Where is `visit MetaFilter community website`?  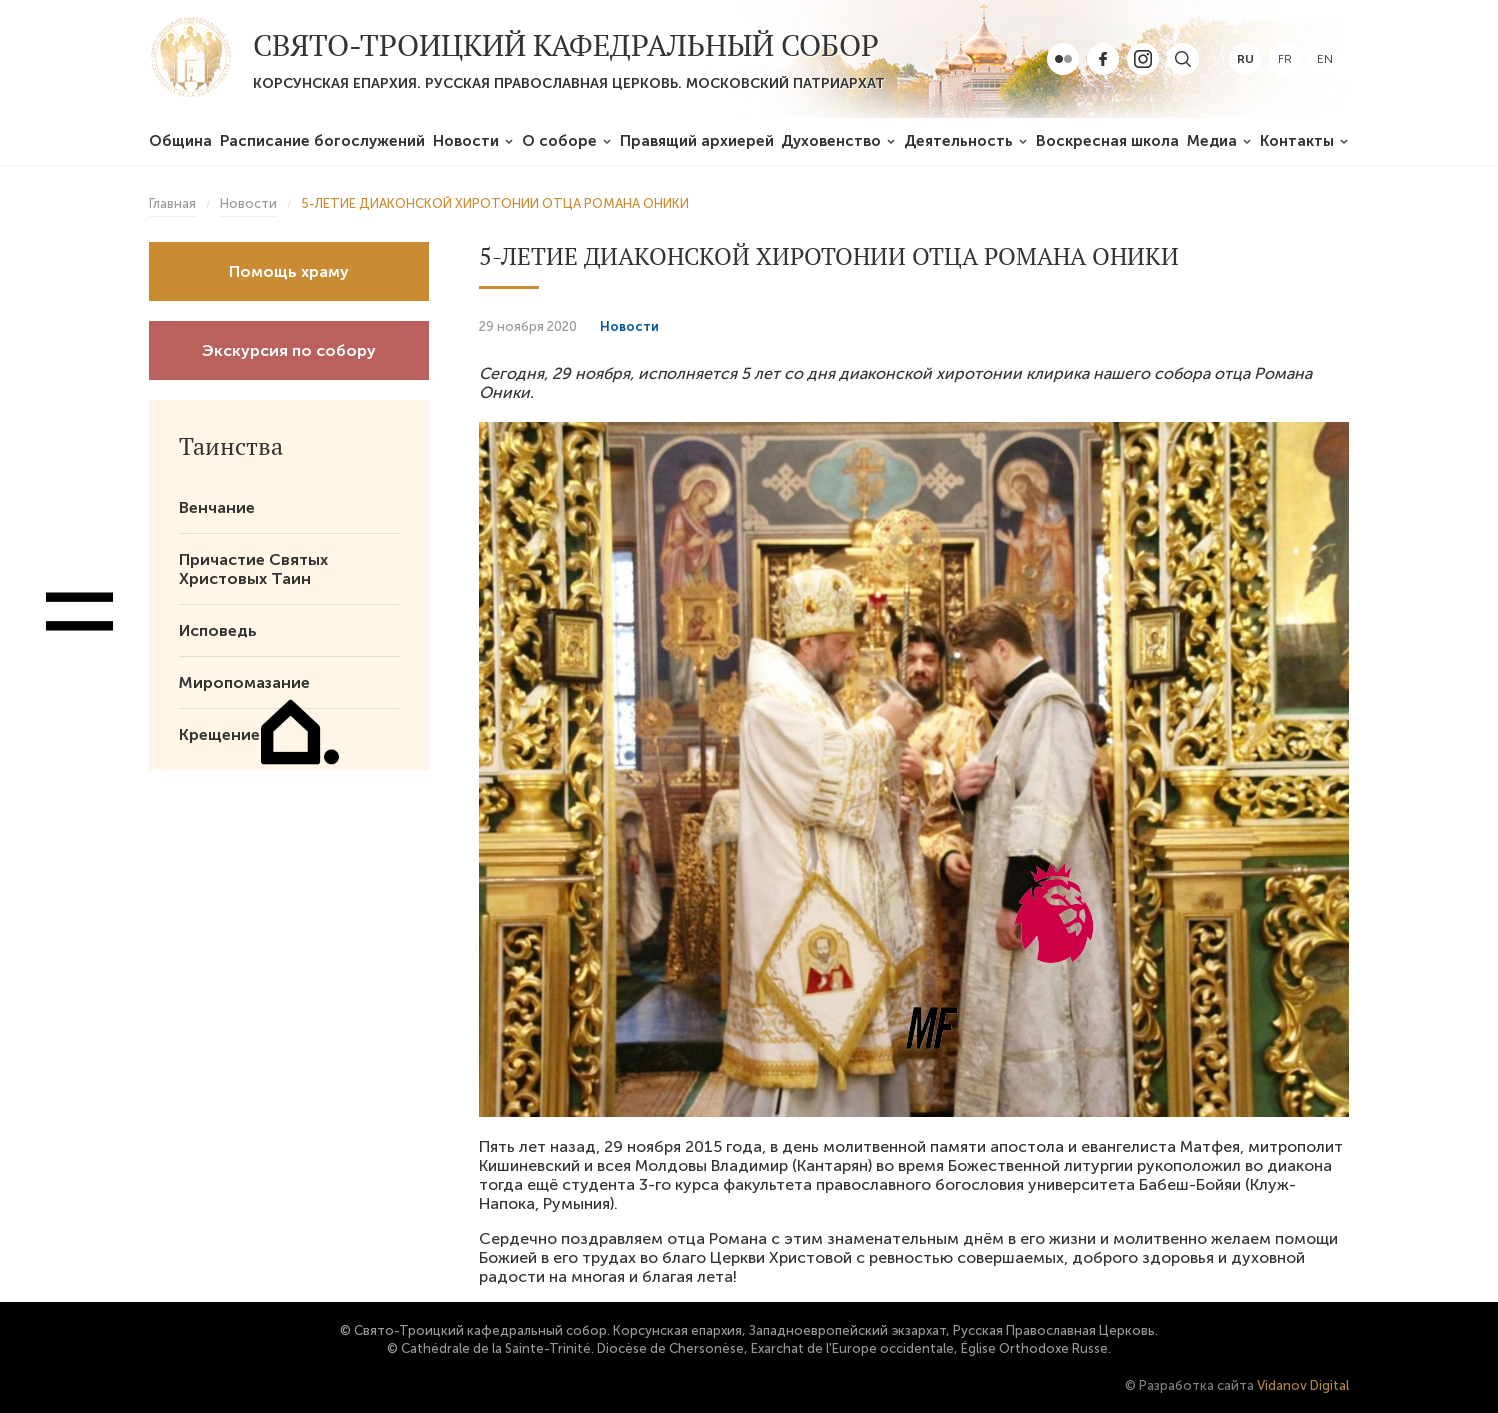
visit MetaFilter community website is located at coordinates (932, 1028).